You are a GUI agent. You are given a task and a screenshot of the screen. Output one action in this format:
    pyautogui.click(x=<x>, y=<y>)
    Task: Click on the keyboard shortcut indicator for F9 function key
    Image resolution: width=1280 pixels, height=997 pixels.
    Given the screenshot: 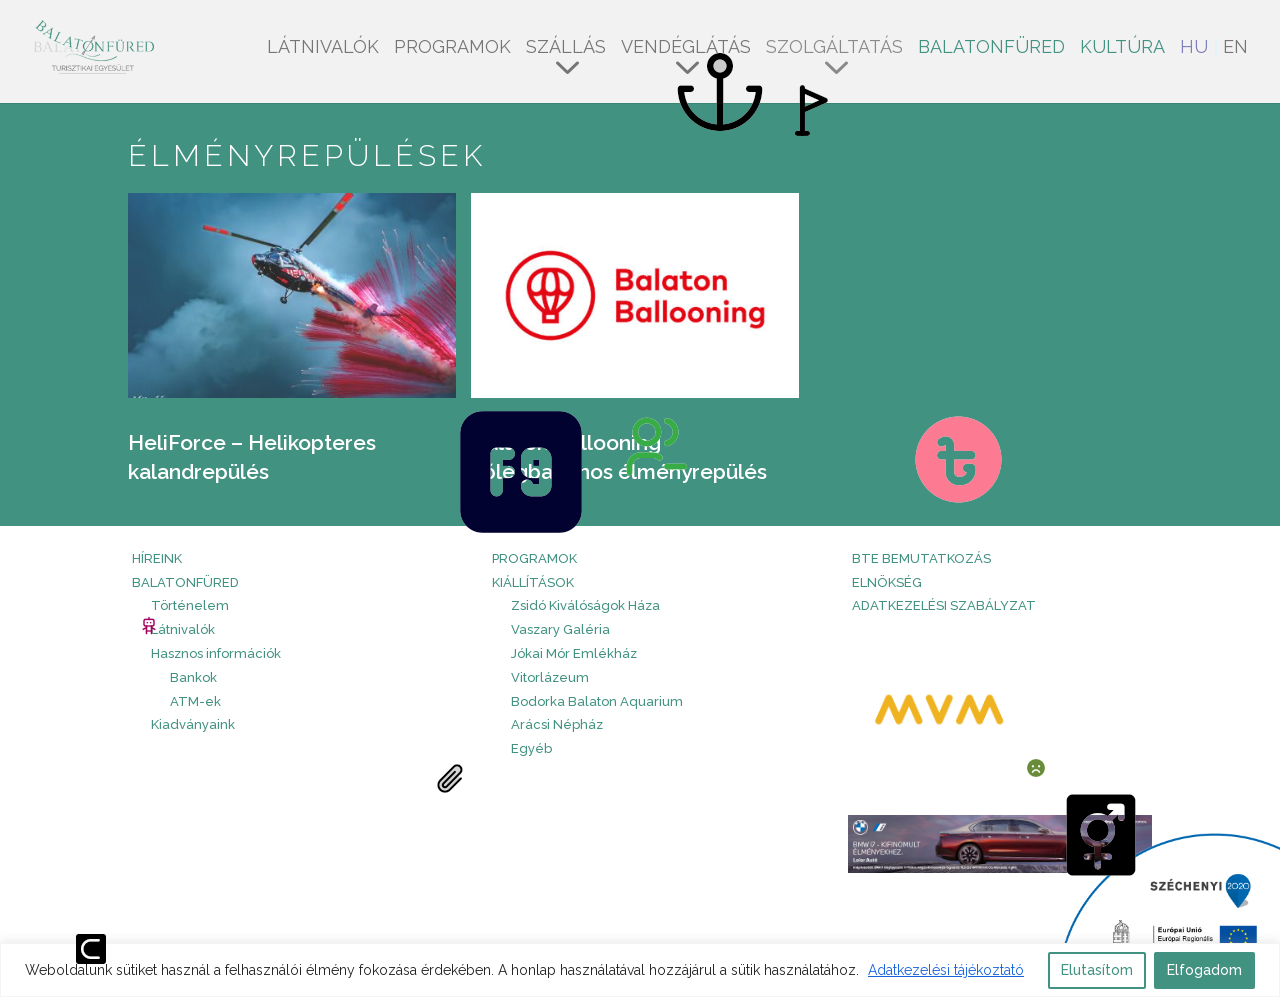 What is the action you would take?
    pyautogui.click(x=521, y=472)
    